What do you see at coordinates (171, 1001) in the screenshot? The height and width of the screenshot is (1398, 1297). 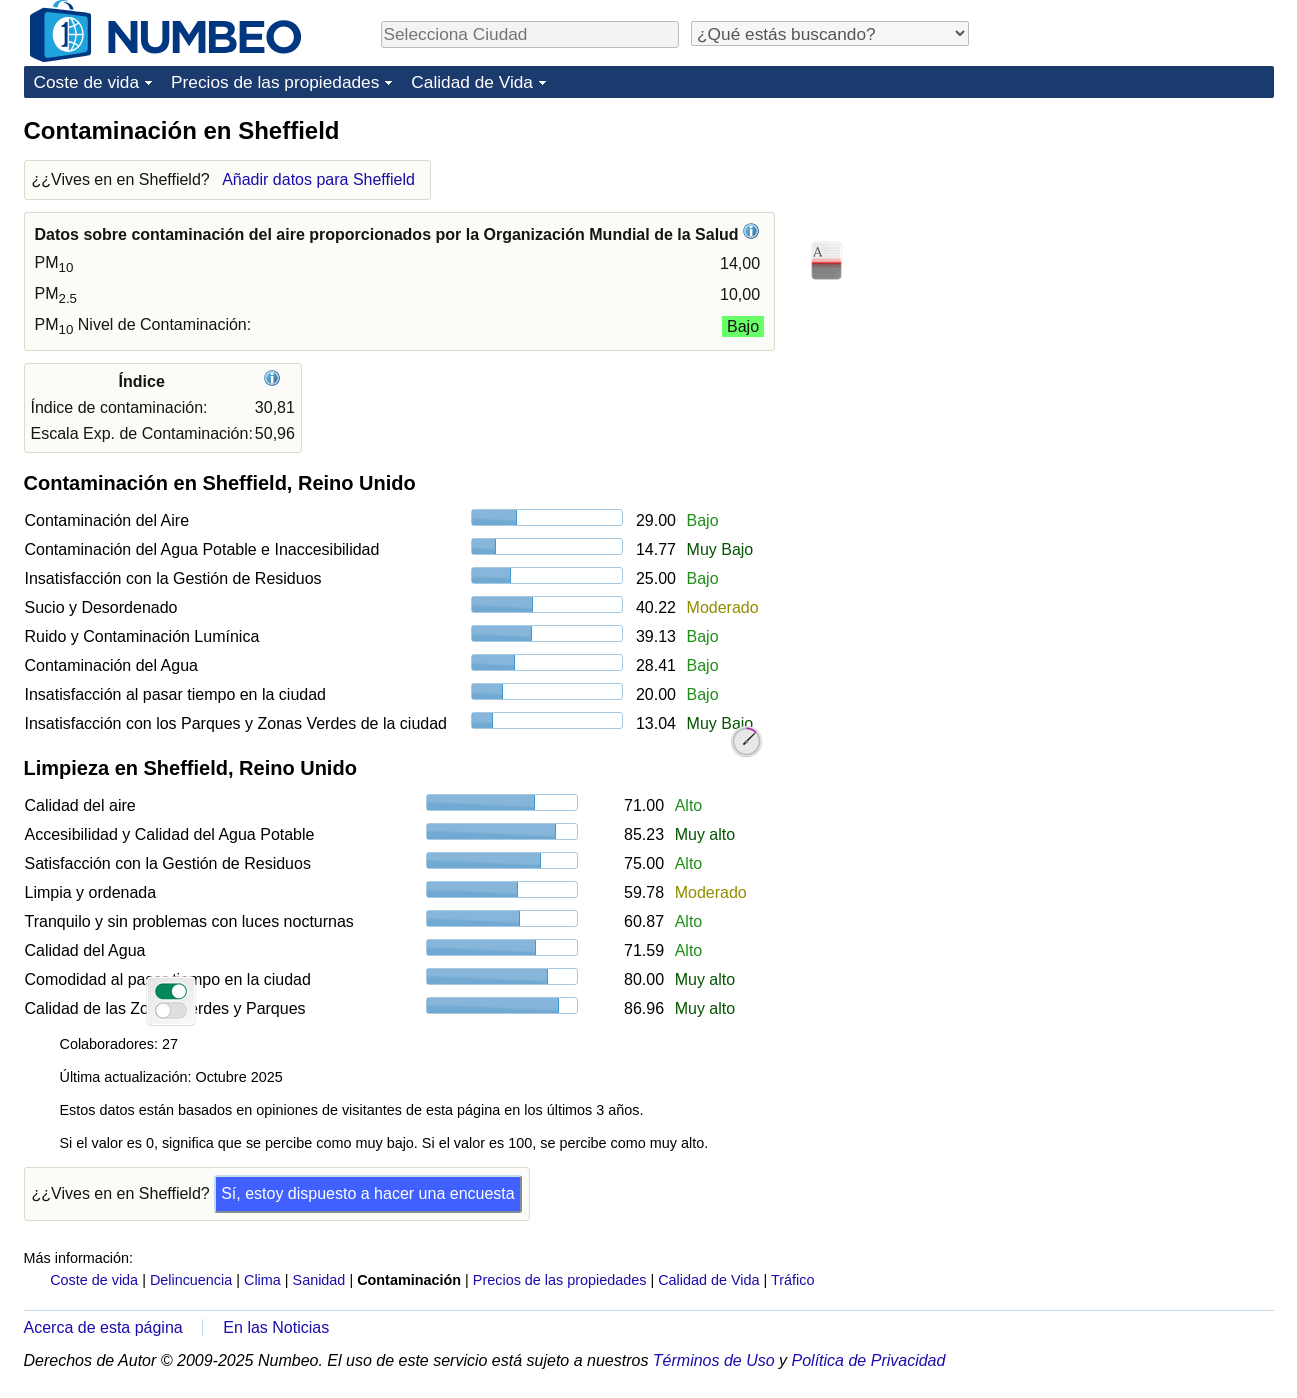 I see `open gnome tweaks settings application` at bounding box center [171, 1001].